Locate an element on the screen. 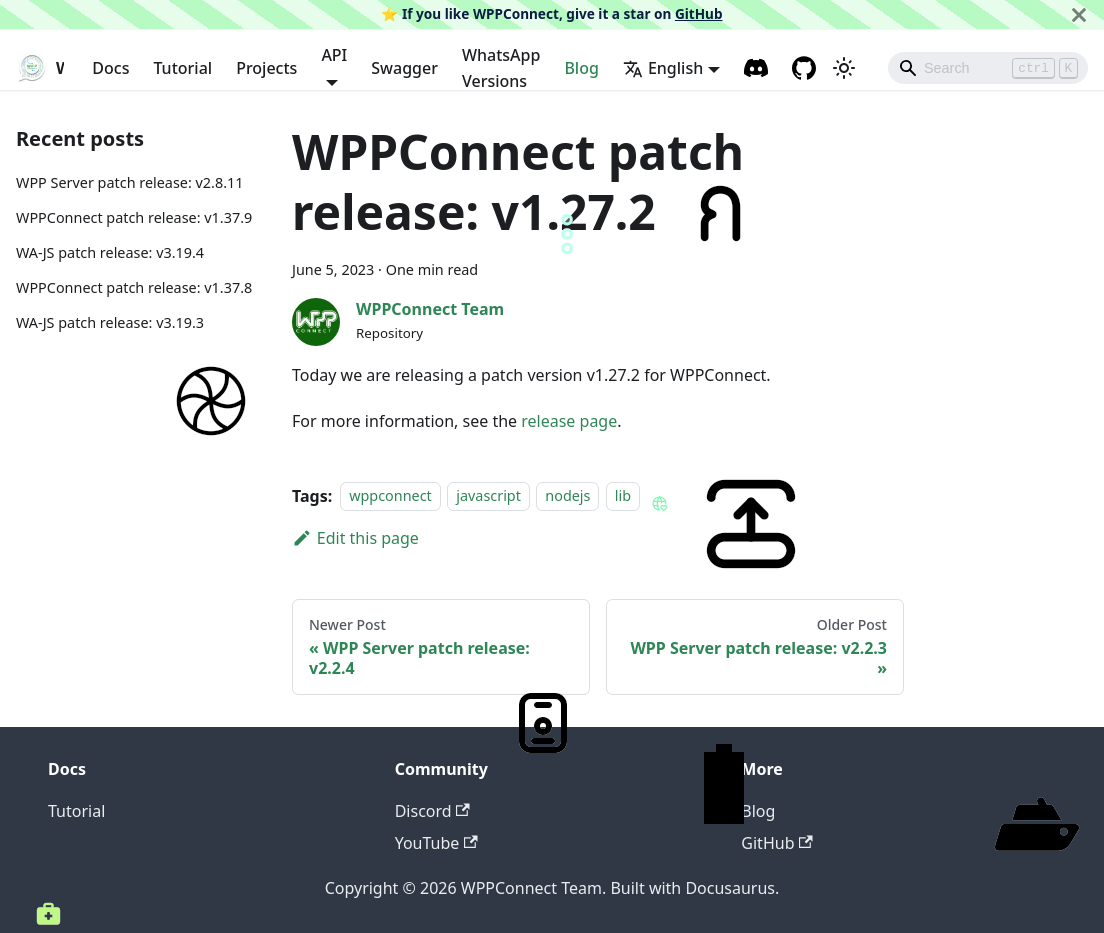 The height and width of the screenshot is (933, 1104). access medical records or health information is located at coordinates (48, 914).